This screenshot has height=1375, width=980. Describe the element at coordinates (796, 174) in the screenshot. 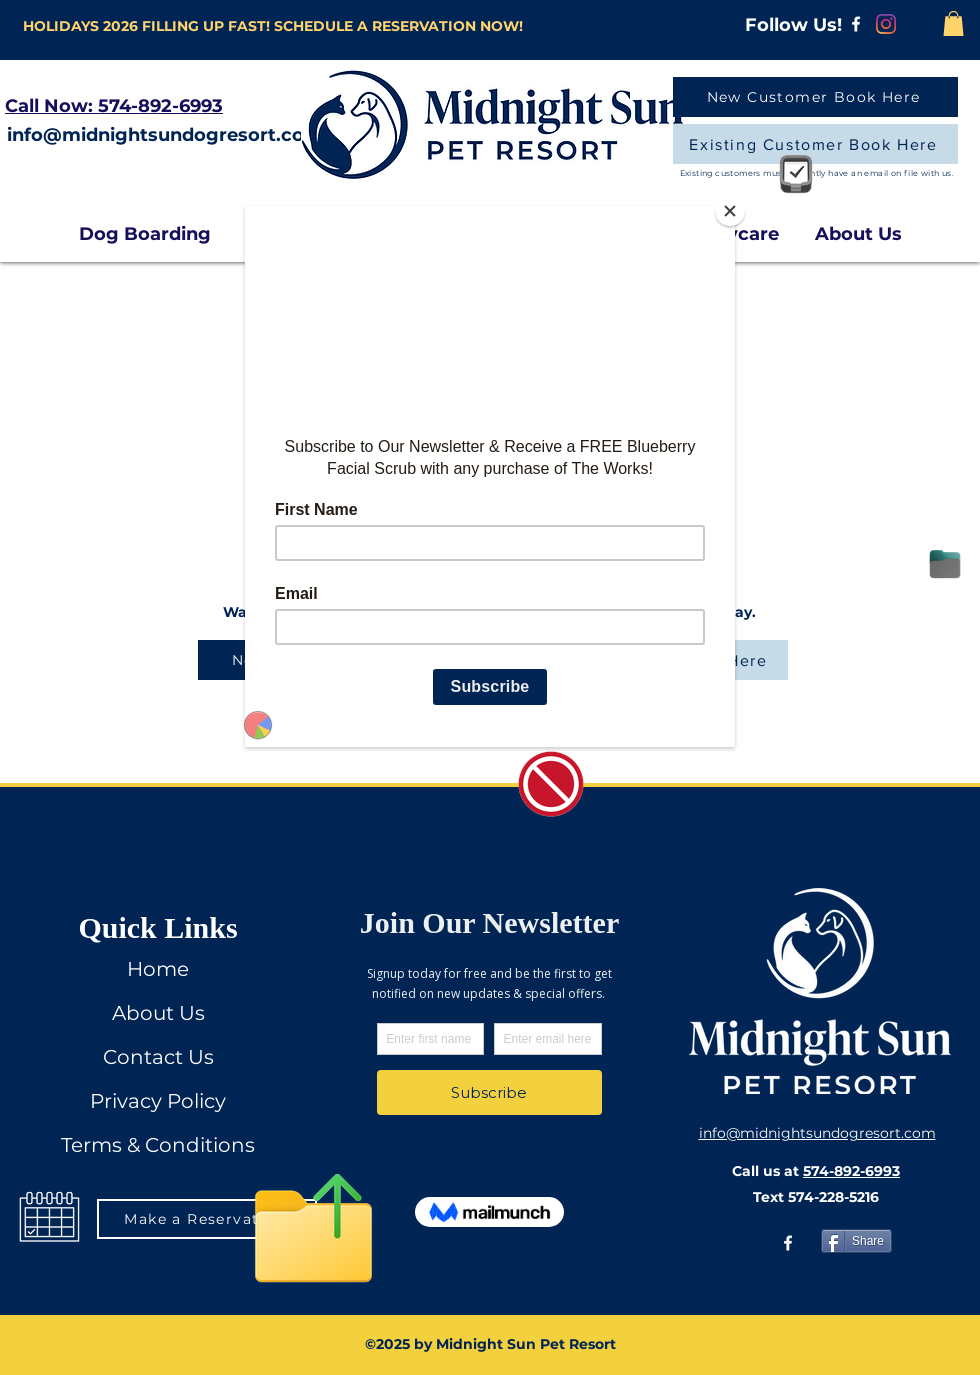

I see `open Things 3 task management app` at that location.